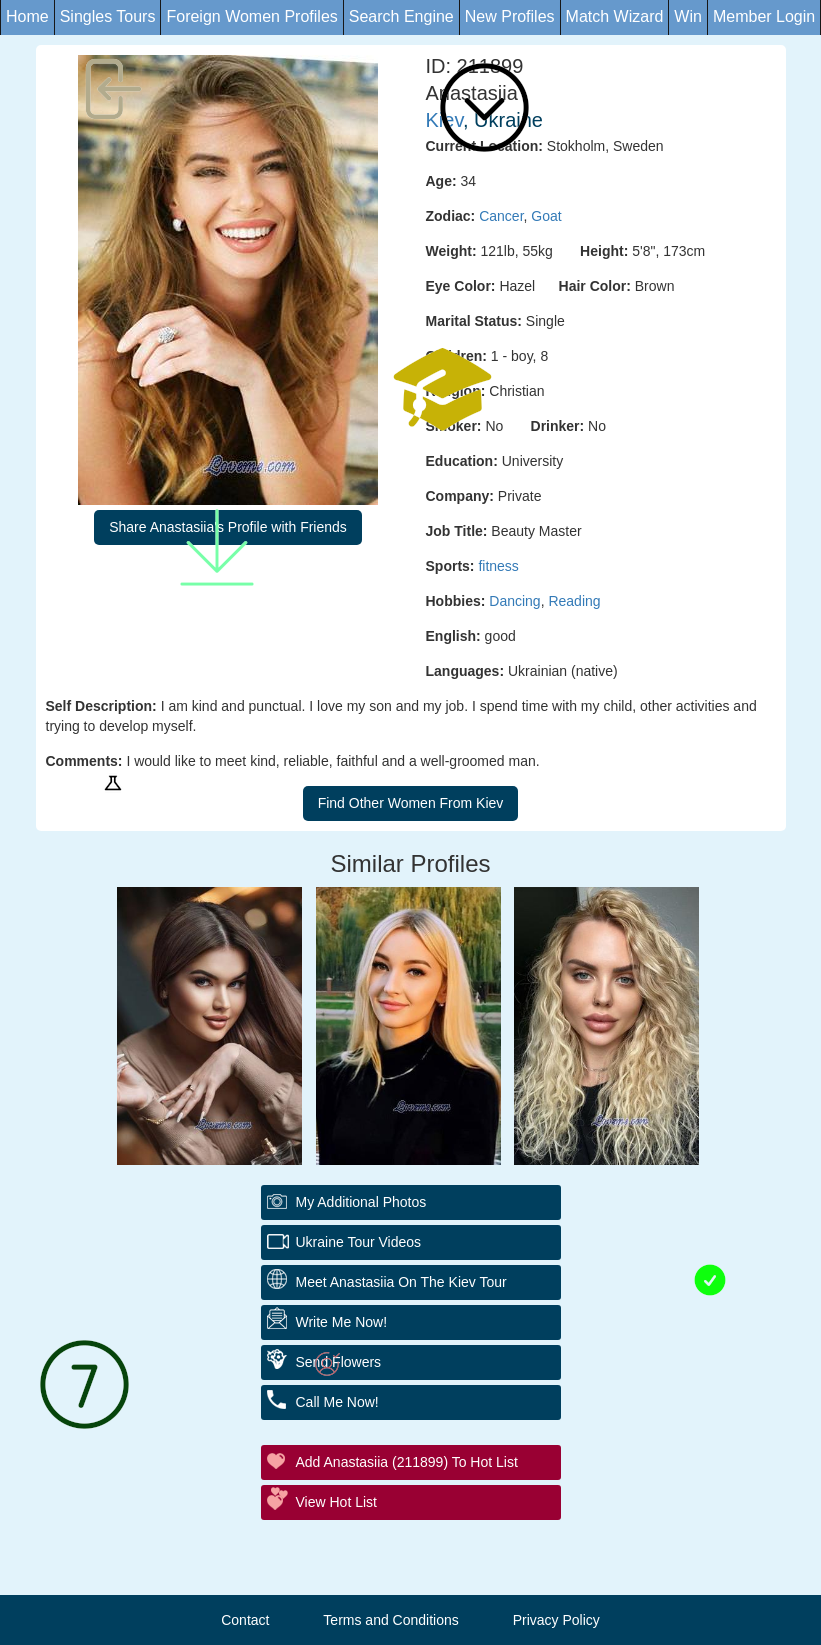 The width and height of the screenshot is (821, 1645). I want to click on expand to show more content, so click(484, 107).